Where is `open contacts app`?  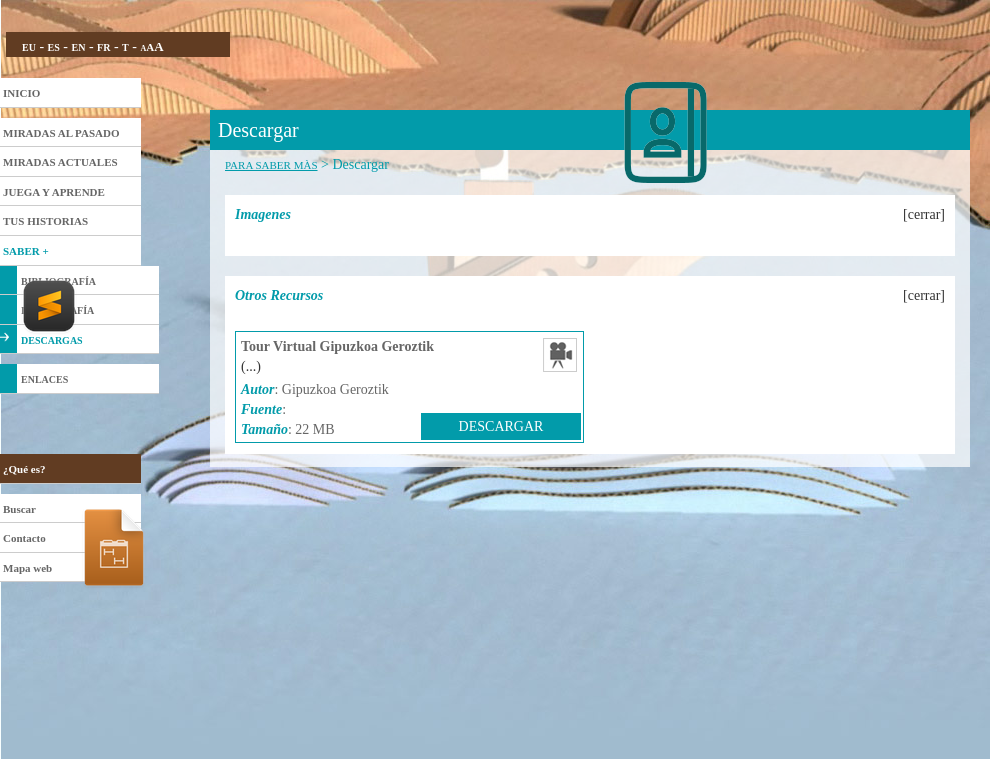 open contacts app is located at coordinates (662, 132).